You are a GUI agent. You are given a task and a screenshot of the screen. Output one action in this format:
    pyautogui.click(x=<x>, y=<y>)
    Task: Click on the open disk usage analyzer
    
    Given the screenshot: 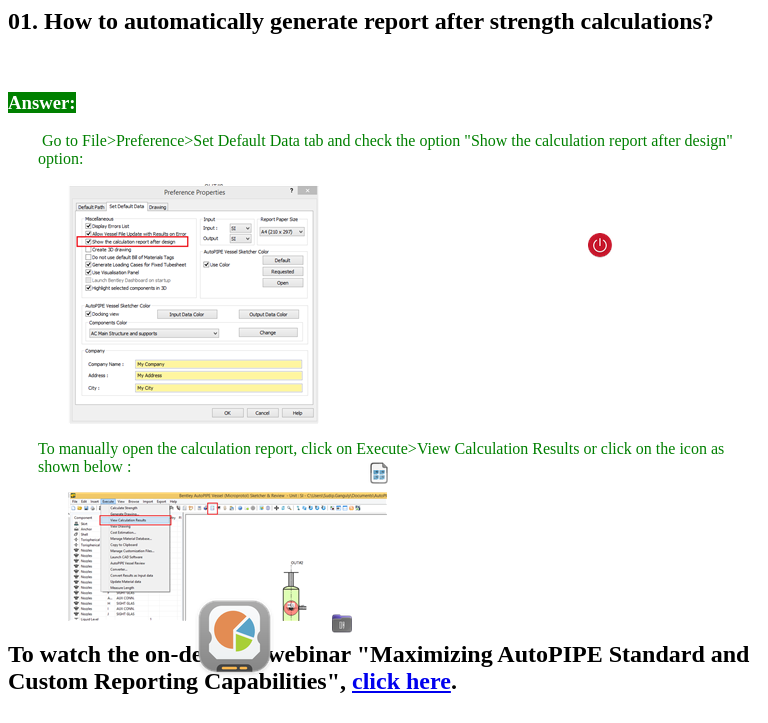 What is the action you would take?
    pyautogui.click(x=234, y=637)
    